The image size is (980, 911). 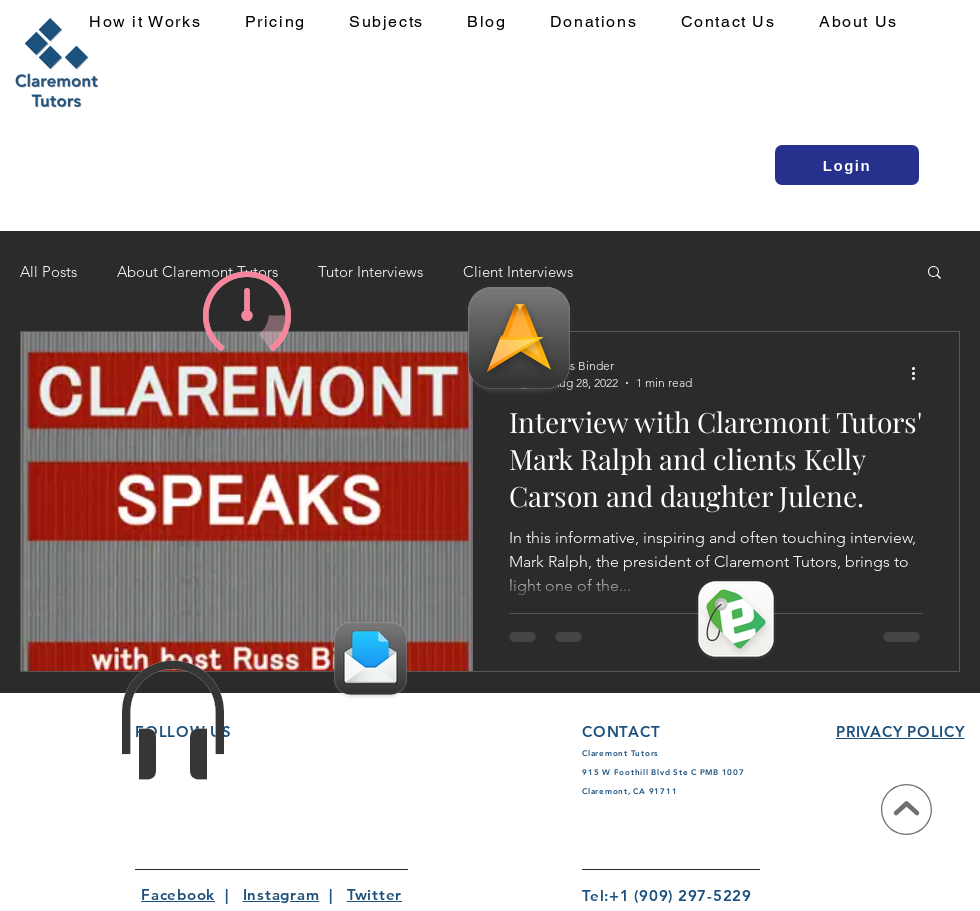 What do you see at coordinates (519, 338) in the screenshot?
I see `open akira vector graphics editor` at bounding box center [519, 338].